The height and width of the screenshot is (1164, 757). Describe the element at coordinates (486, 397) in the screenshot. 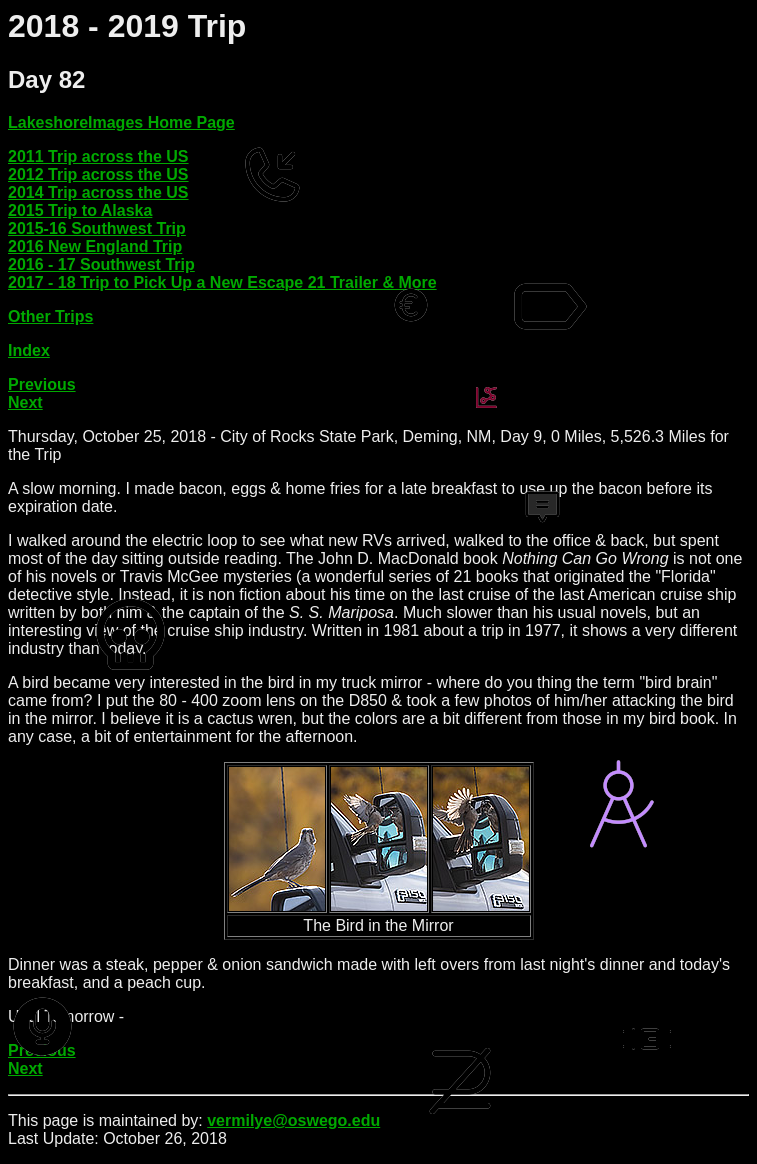

I see `view scatter plot data visualization` at that location.